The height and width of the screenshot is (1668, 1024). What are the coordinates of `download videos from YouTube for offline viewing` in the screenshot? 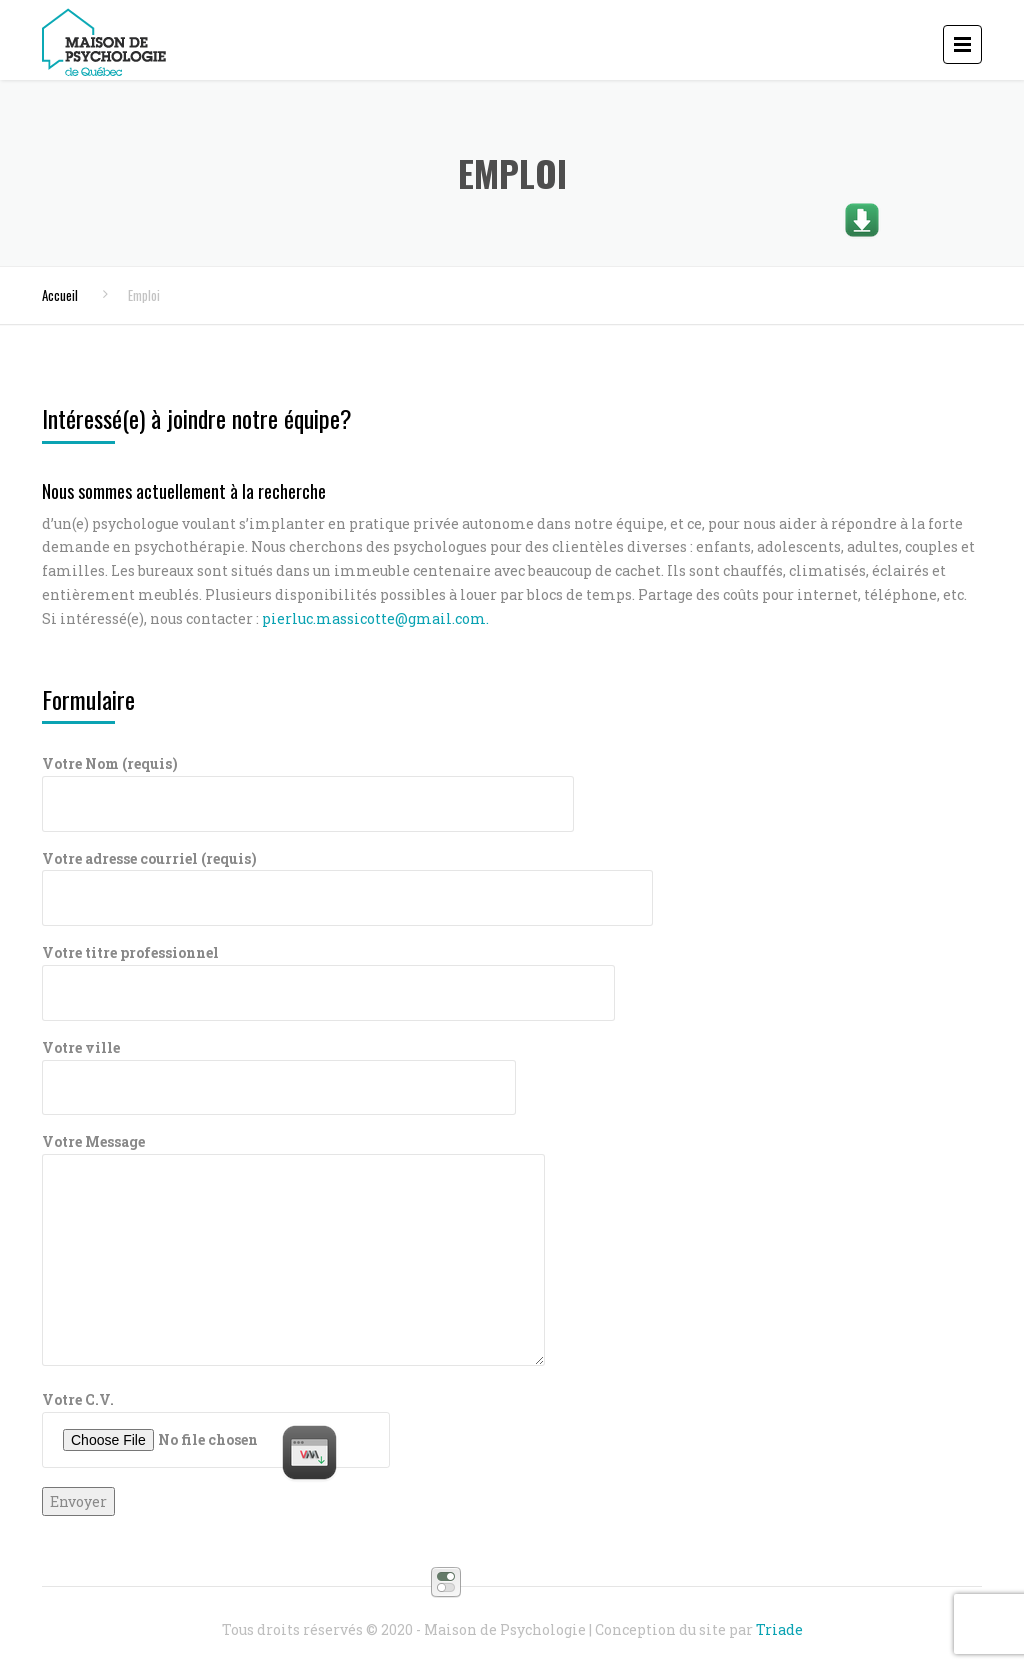 It's located at (862, 220).